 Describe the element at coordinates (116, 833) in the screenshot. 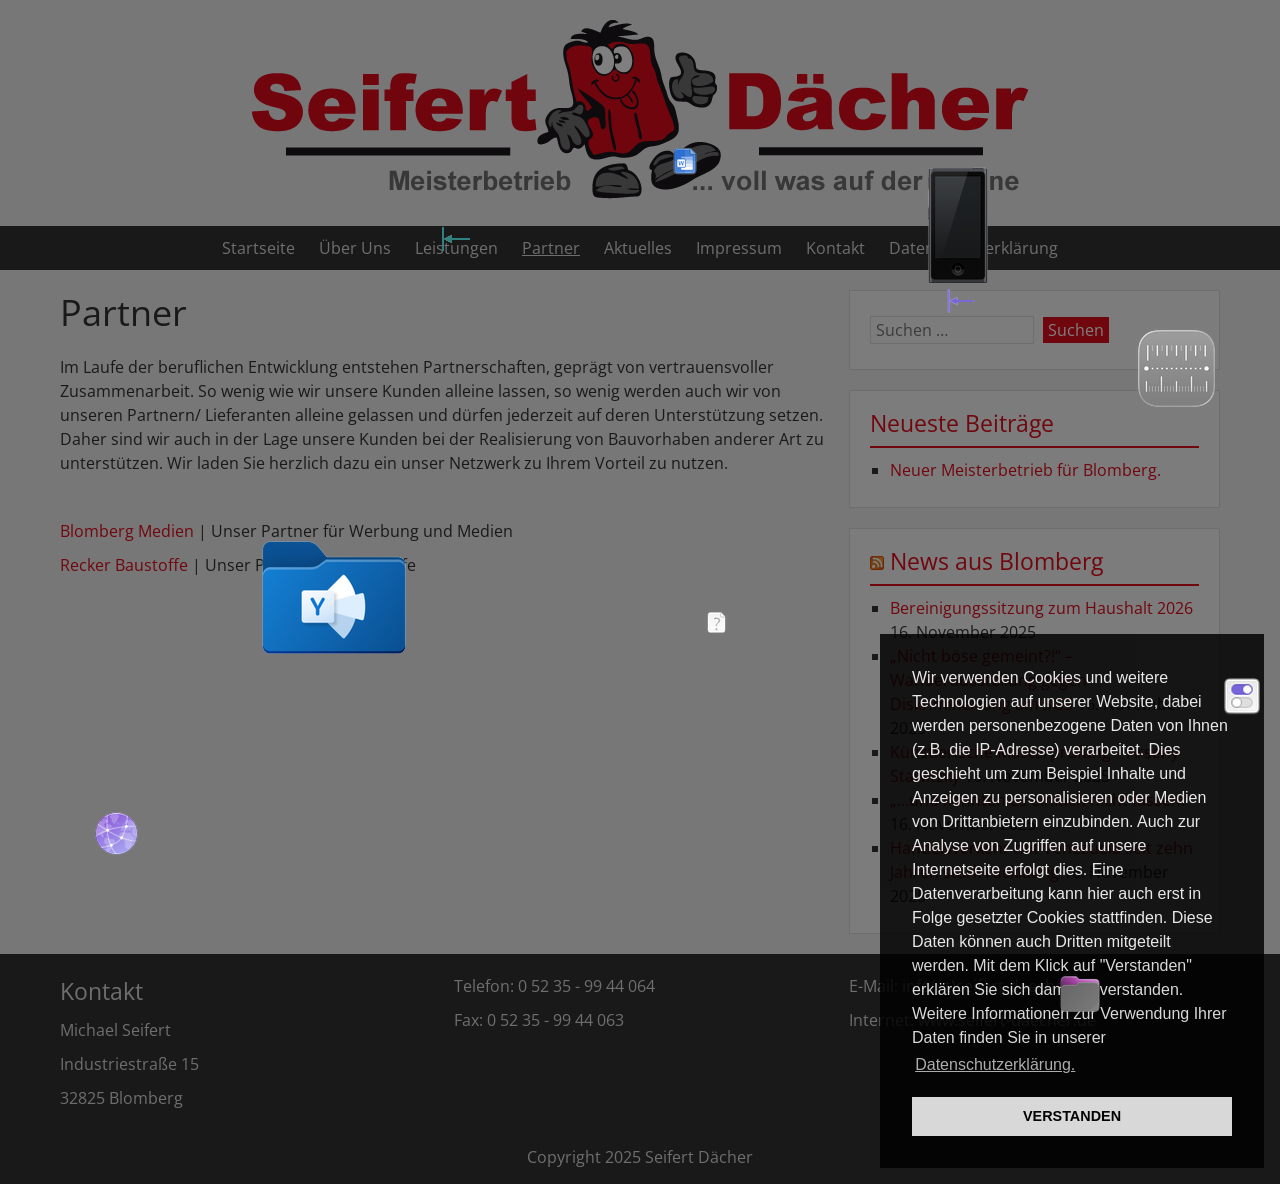

I see `access network and internet settings` at that location.